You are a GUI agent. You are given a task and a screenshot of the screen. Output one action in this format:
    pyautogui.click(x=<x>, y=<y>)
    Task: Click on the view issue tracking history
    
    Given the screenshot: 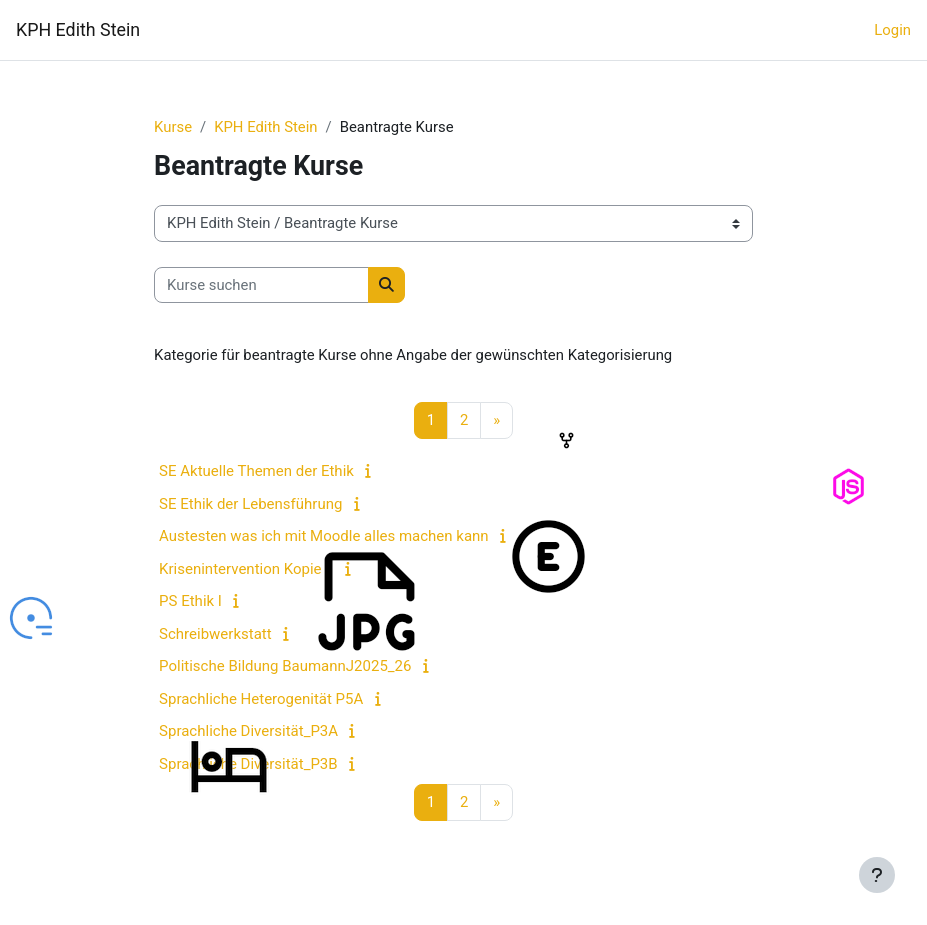 What is the action you would take?
    pyautogui.click(x=31, y=618)
    